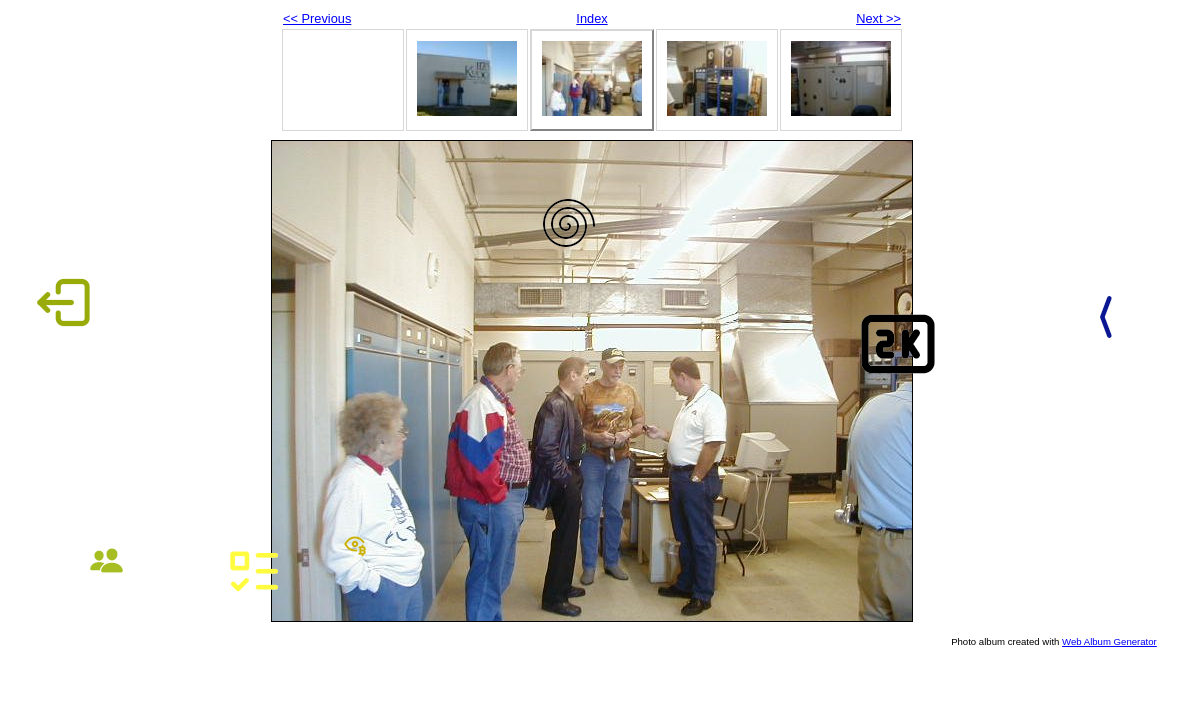  Describe the element at coordinates (898, 344) in the screenshot. I see `indicates 2K video resolution quality` at that location.